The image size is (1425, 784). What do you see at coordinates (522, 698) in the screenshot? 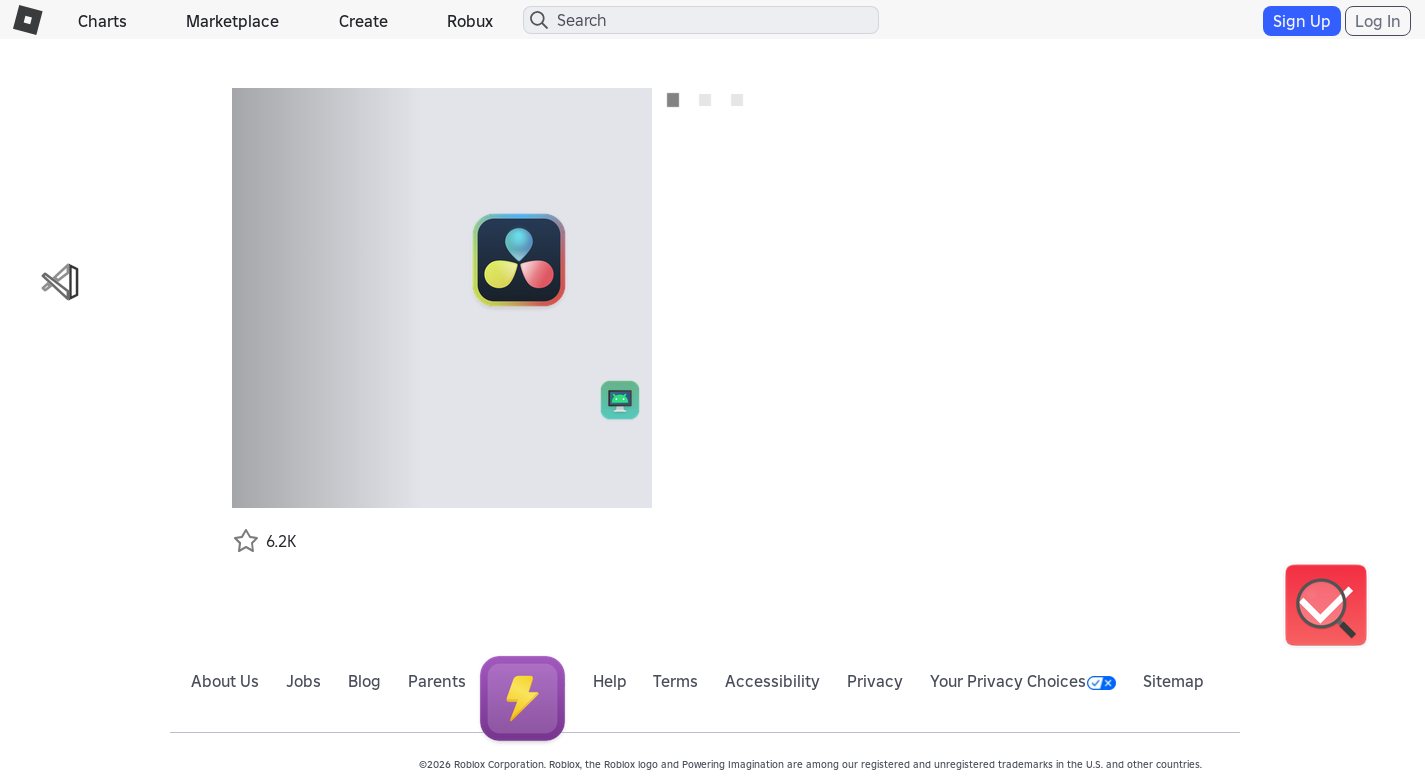
I see `open keypunch typing practice app` at bounding box center [522, 698].